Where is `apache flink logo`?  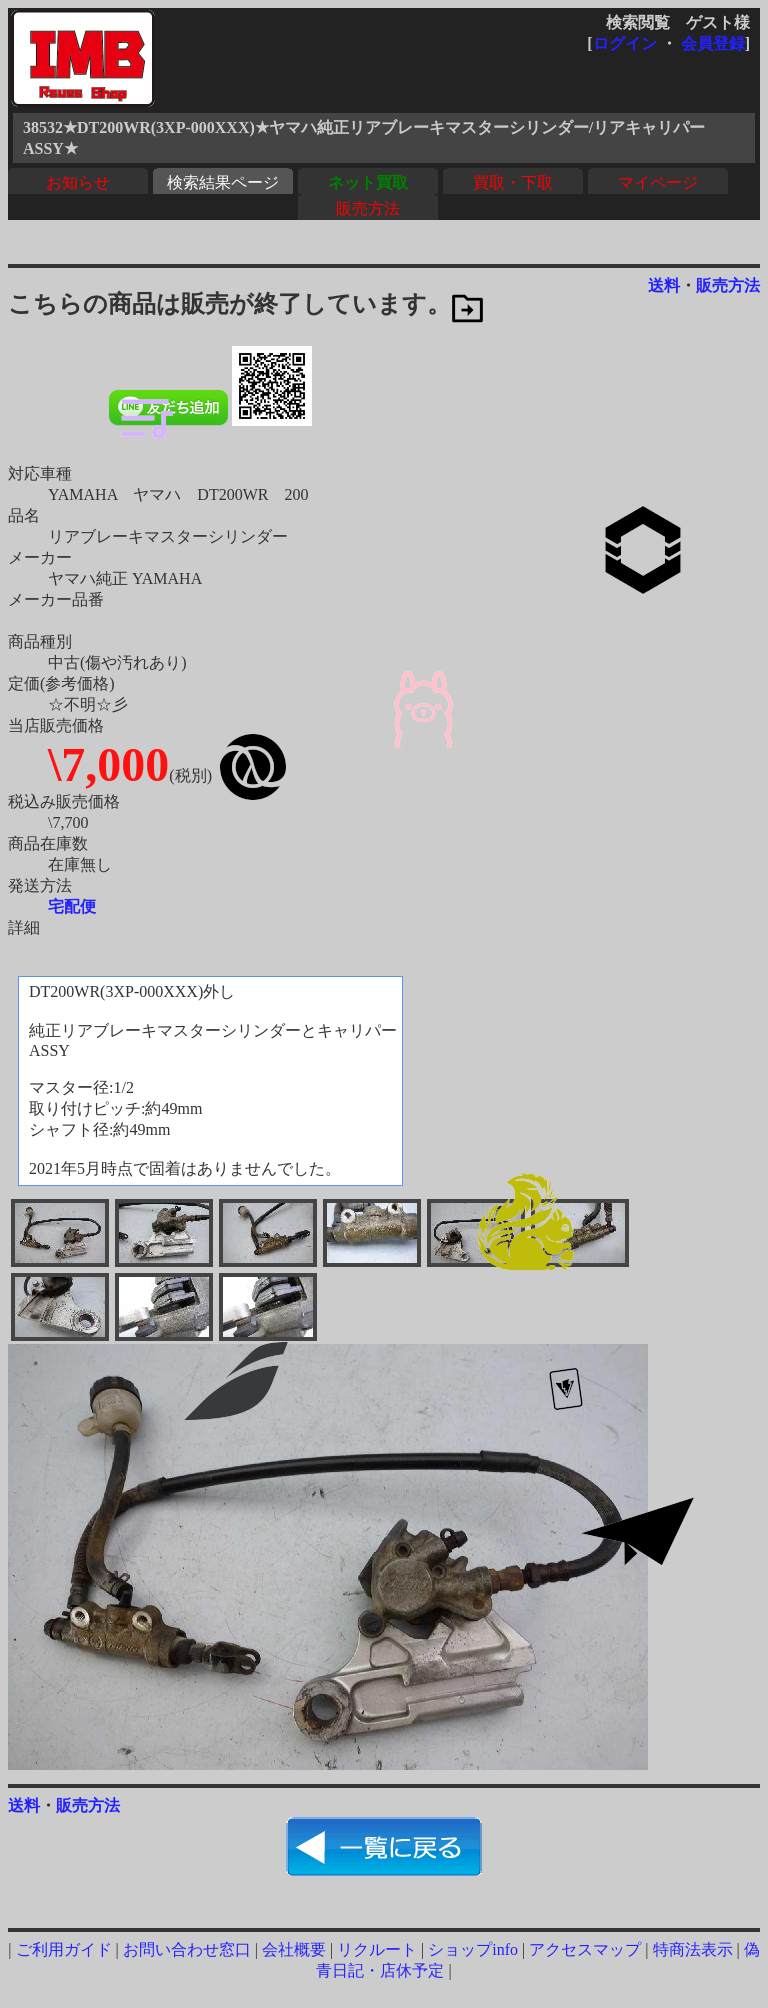
apache flink logo is located at coordinates (525, 1221).